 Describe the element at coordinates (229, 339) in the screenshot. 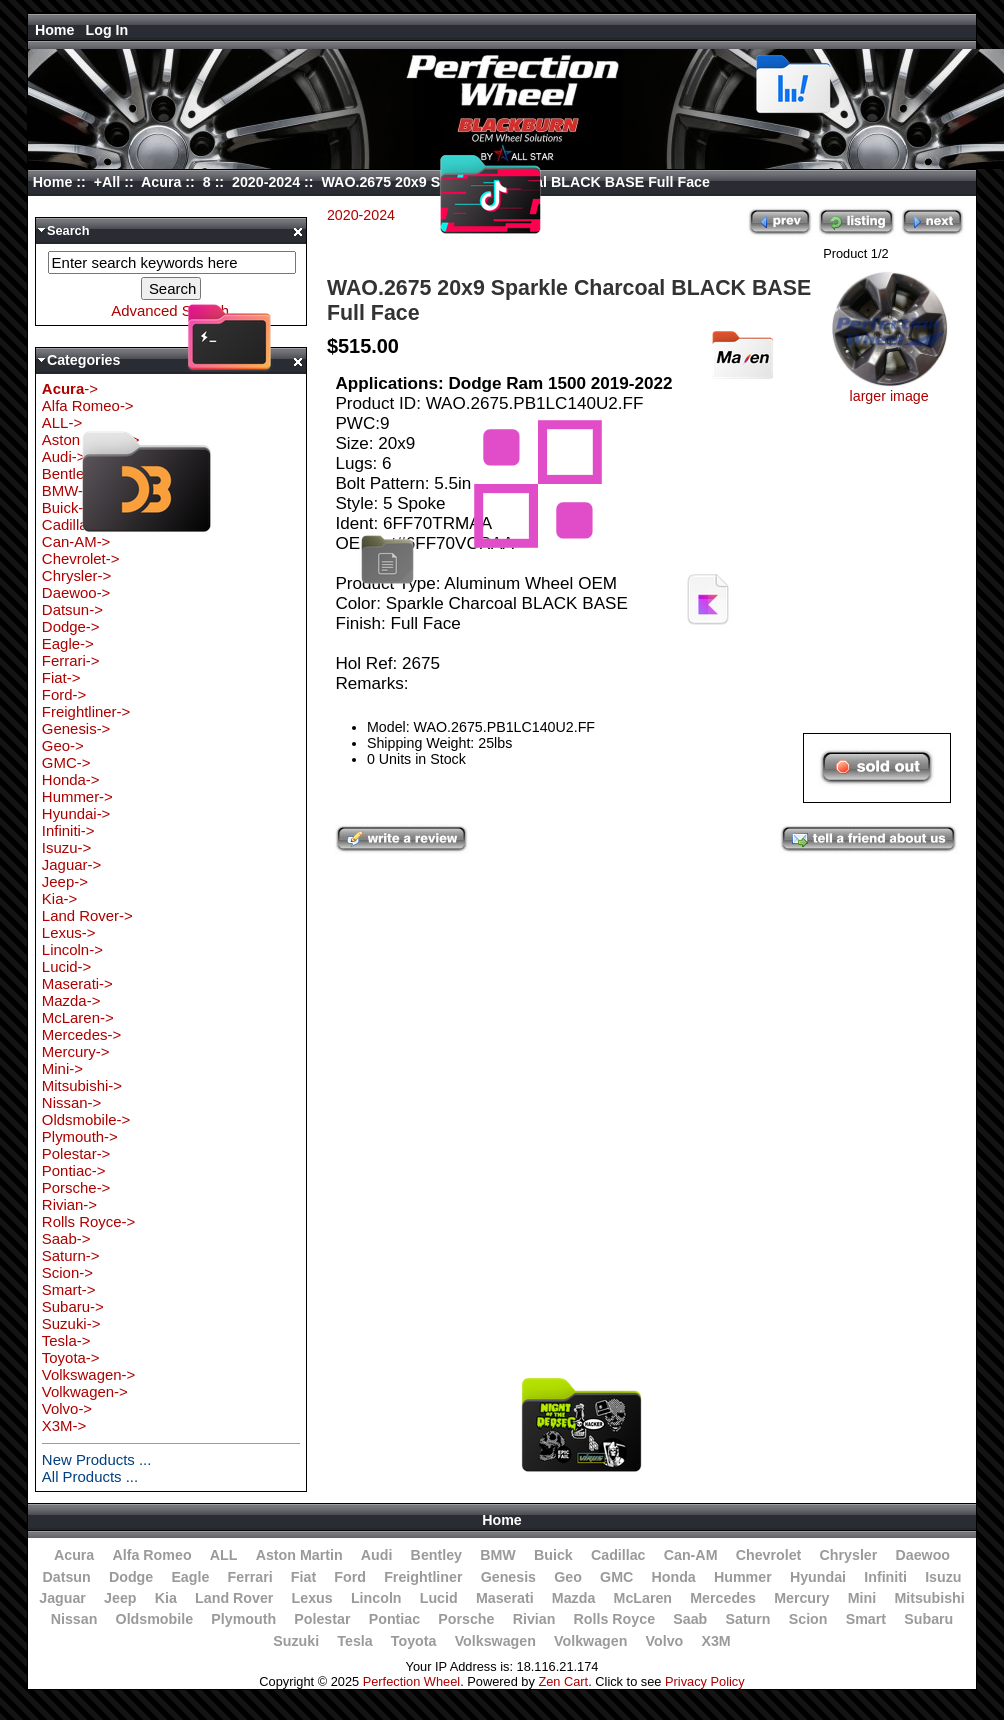

I see `open hyper terminal project folder` at that location.